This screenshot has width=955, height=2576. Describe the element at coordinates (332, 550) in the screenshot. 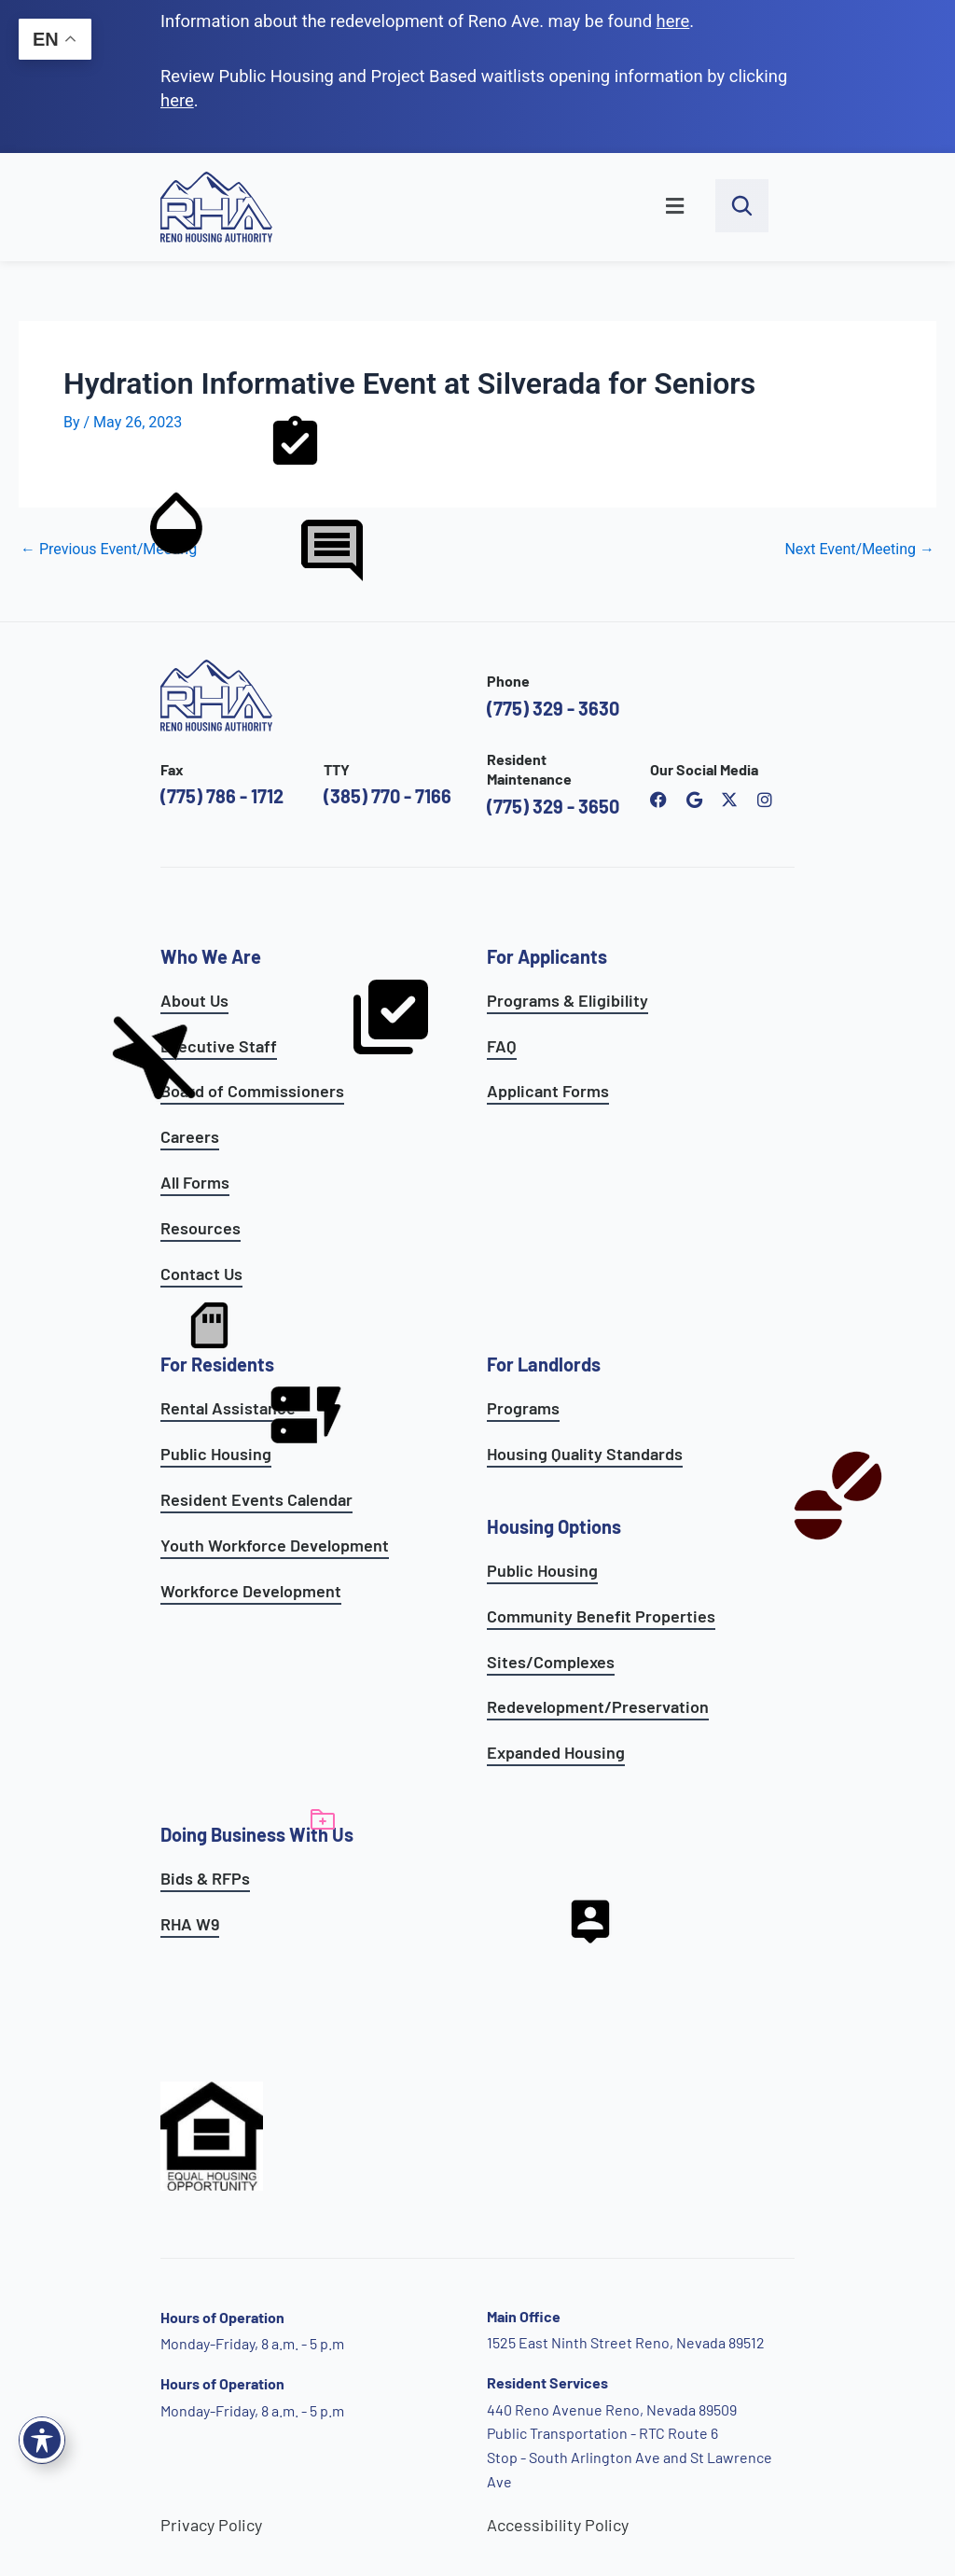

I see `add a comment or note` at that location.